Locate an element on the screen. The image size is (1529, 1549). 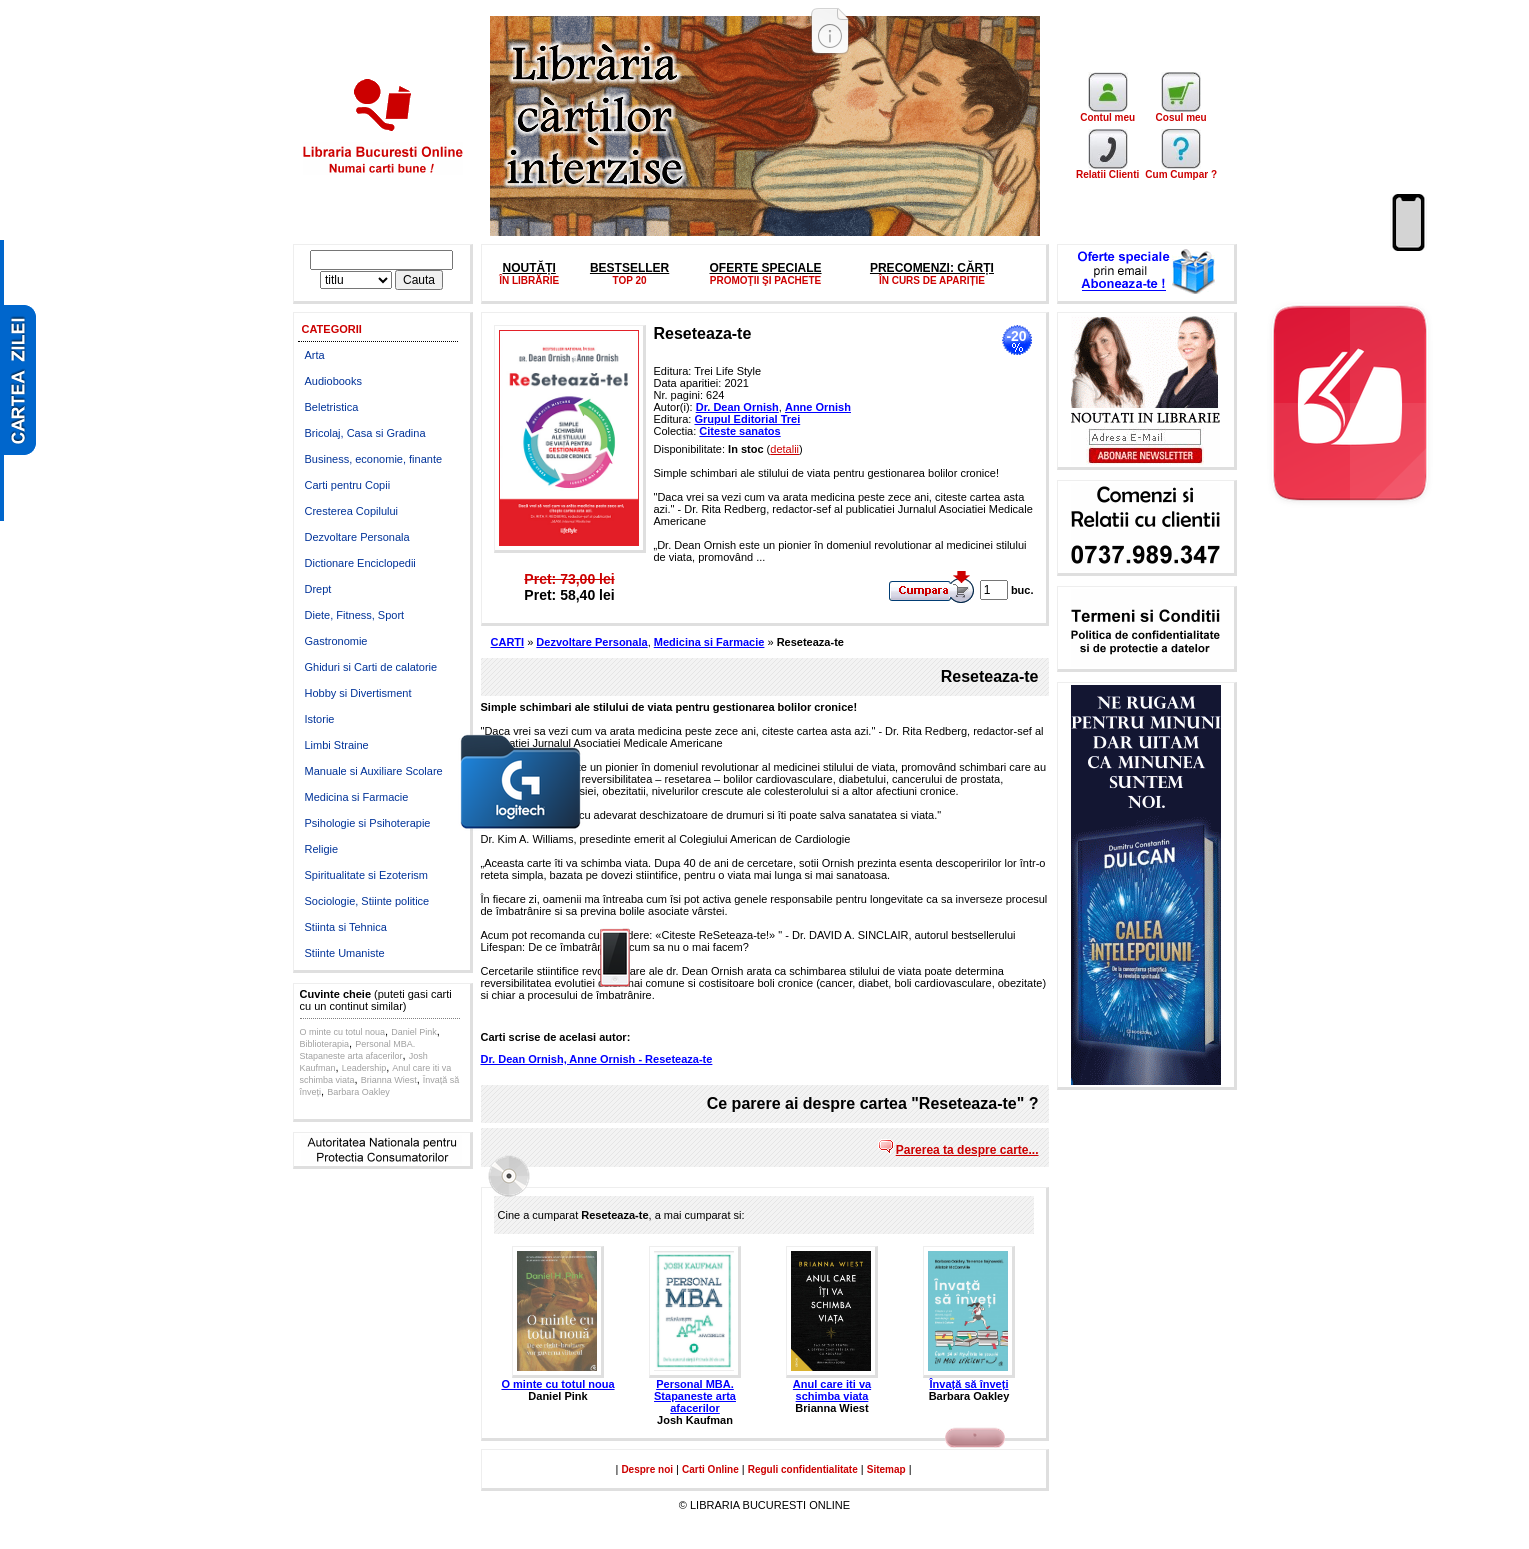
iPhone with Face ID in device sidebar is located at coordinates (1408, 222).